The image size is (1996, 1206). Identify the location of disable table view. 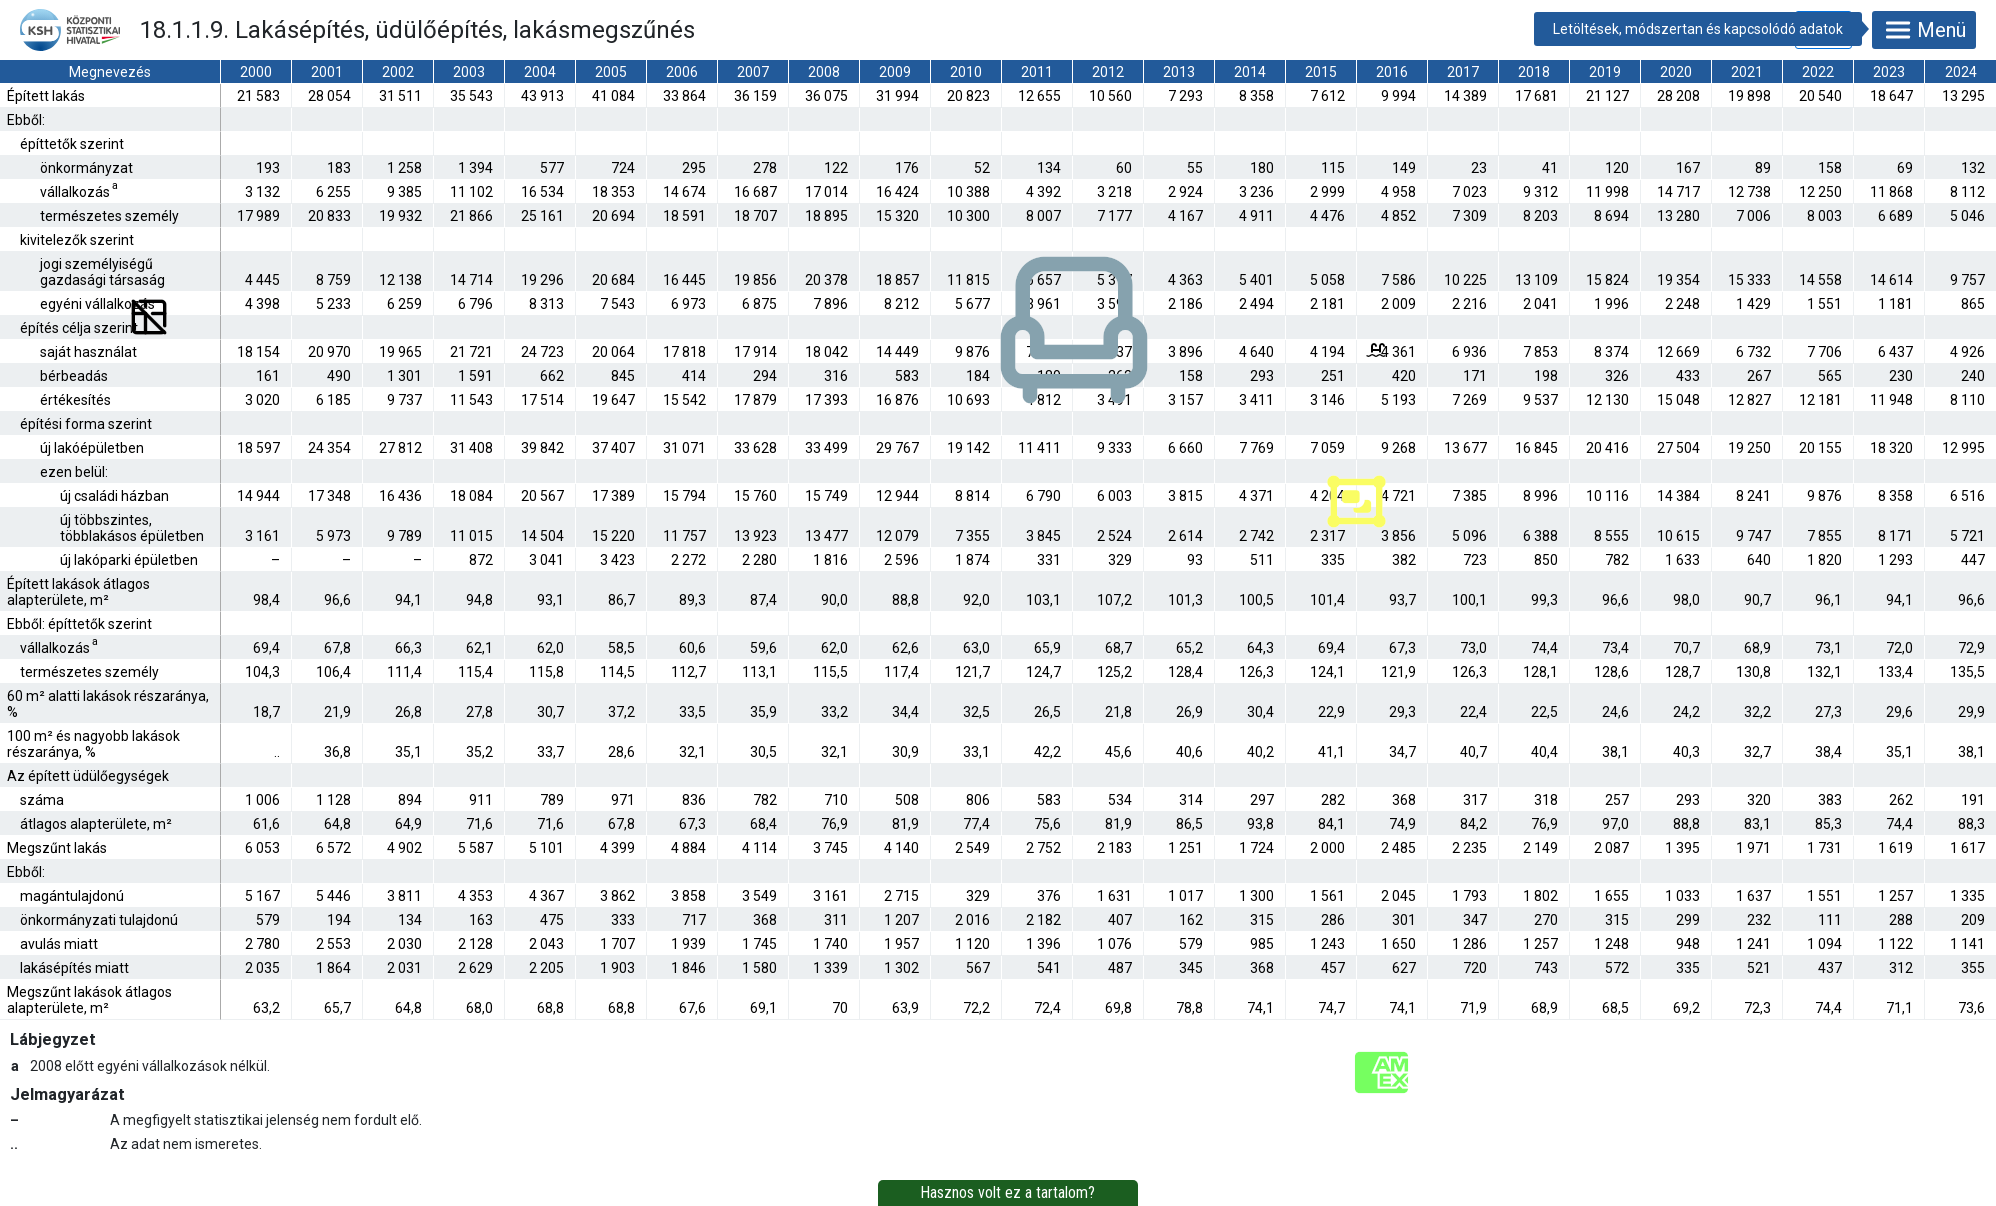
(149, 317).